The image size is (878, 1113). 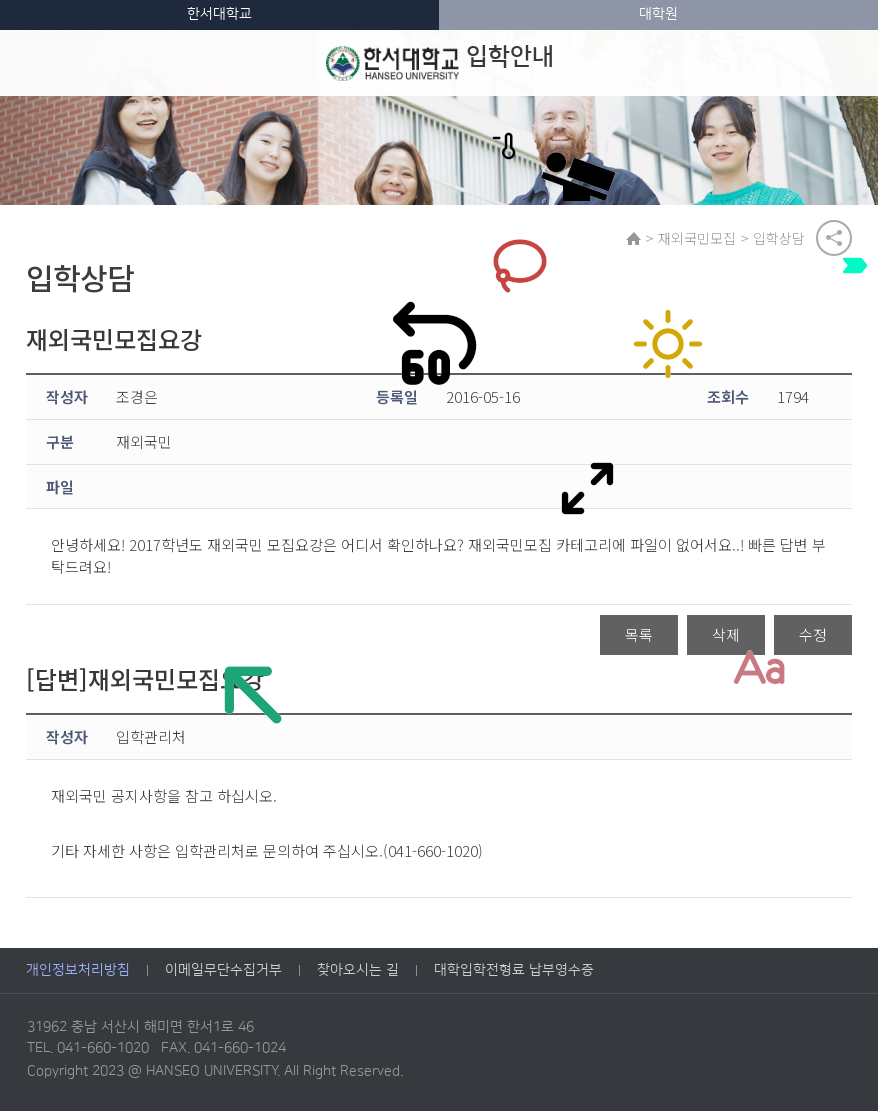 What do you see at coordinates (587, 488) in the screenshot?
I see `expand to full screen` at bounding box center [587, 488].